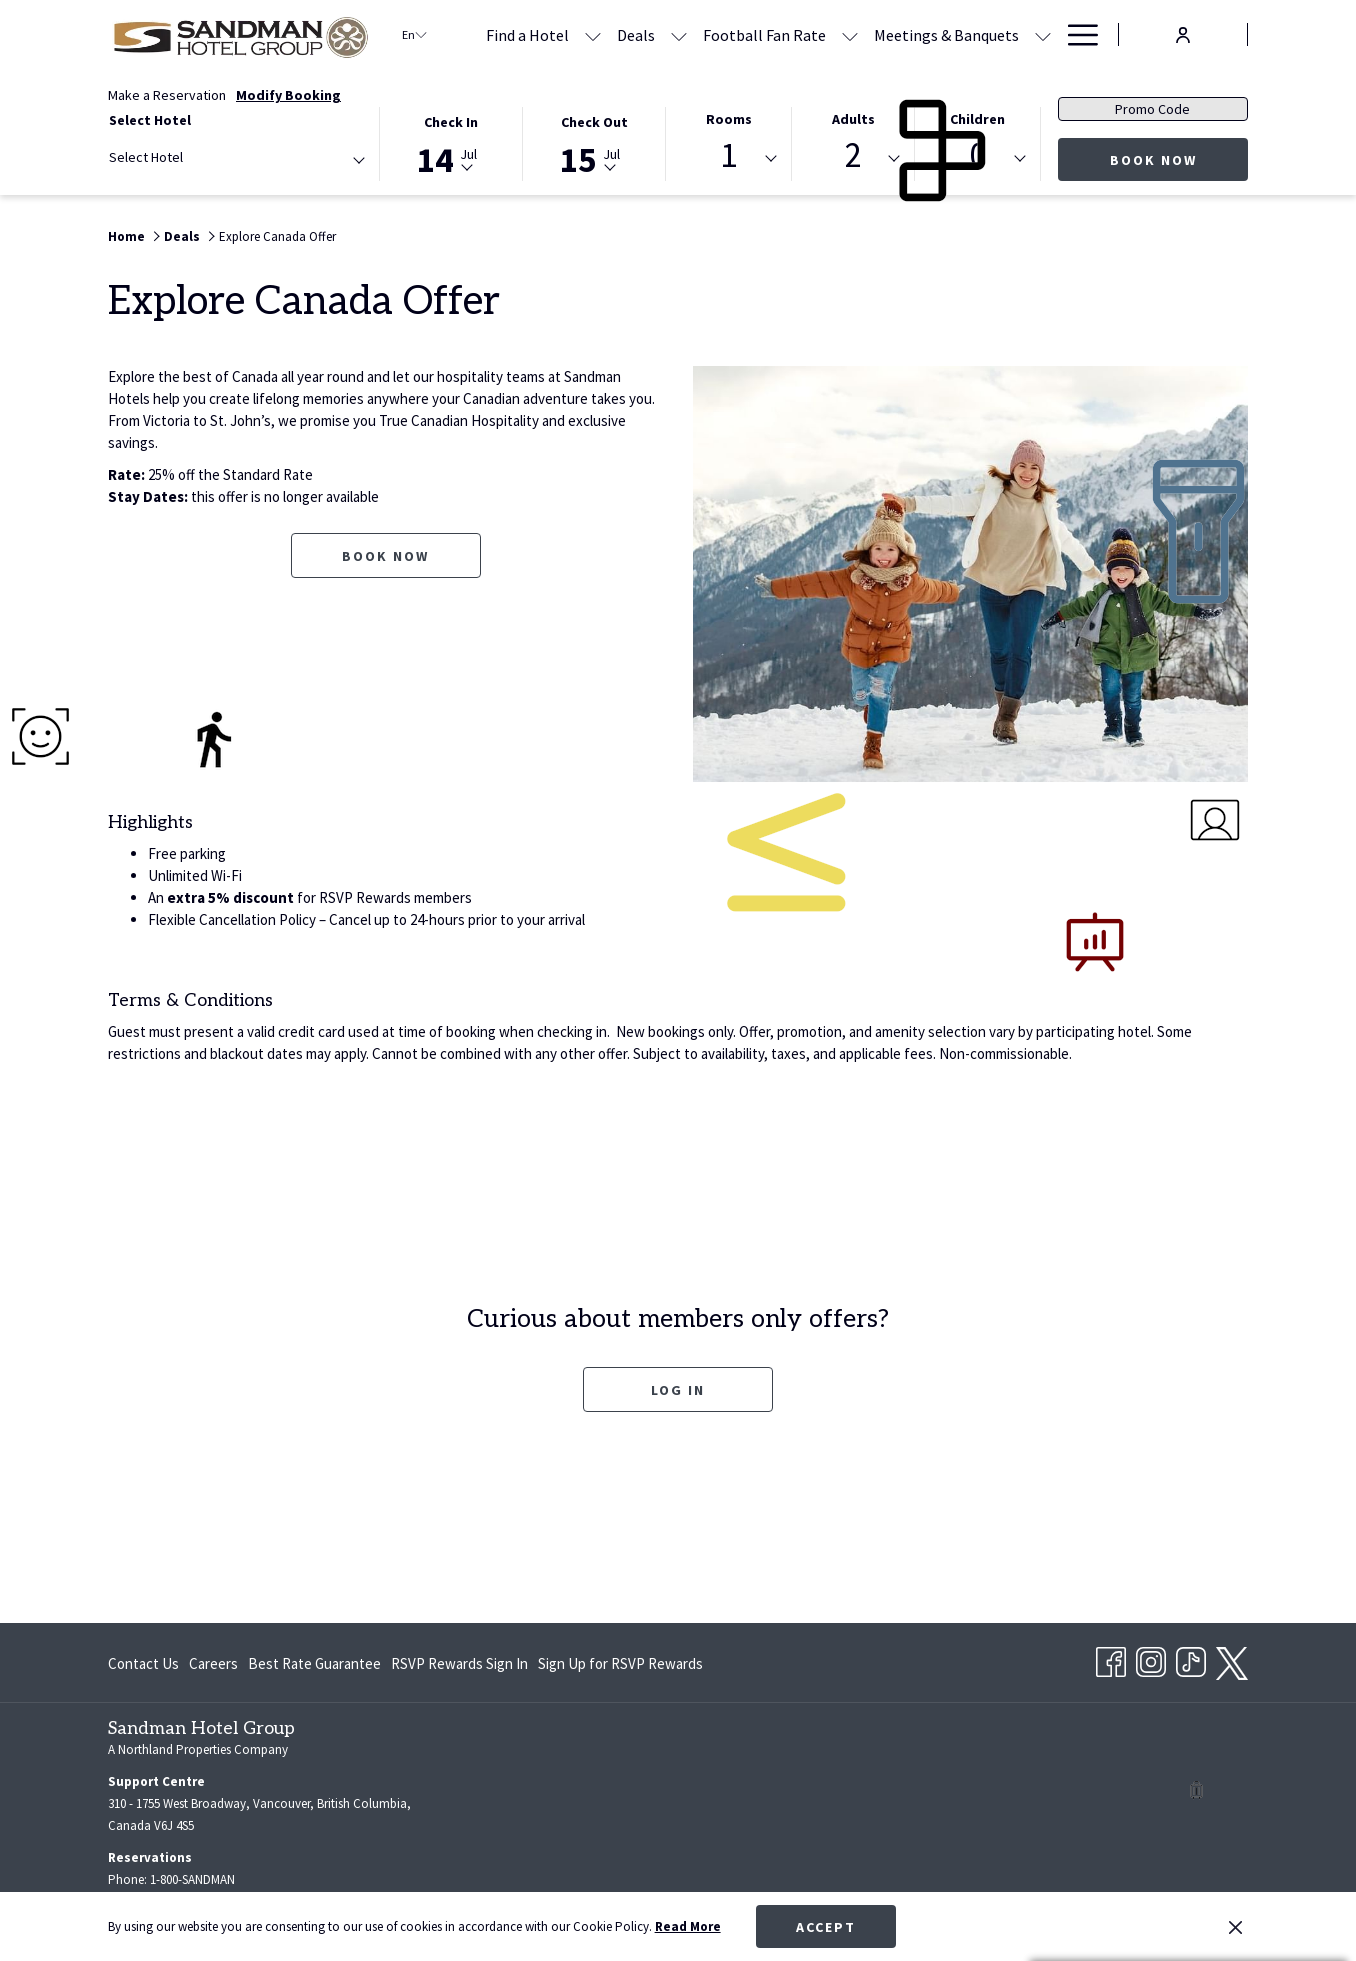 The height and width of the screenshot is (1961, 1356). Describe the element at coordinates (1196, 1790) in the screenshot. I see `manage travel or trip details` at that location.